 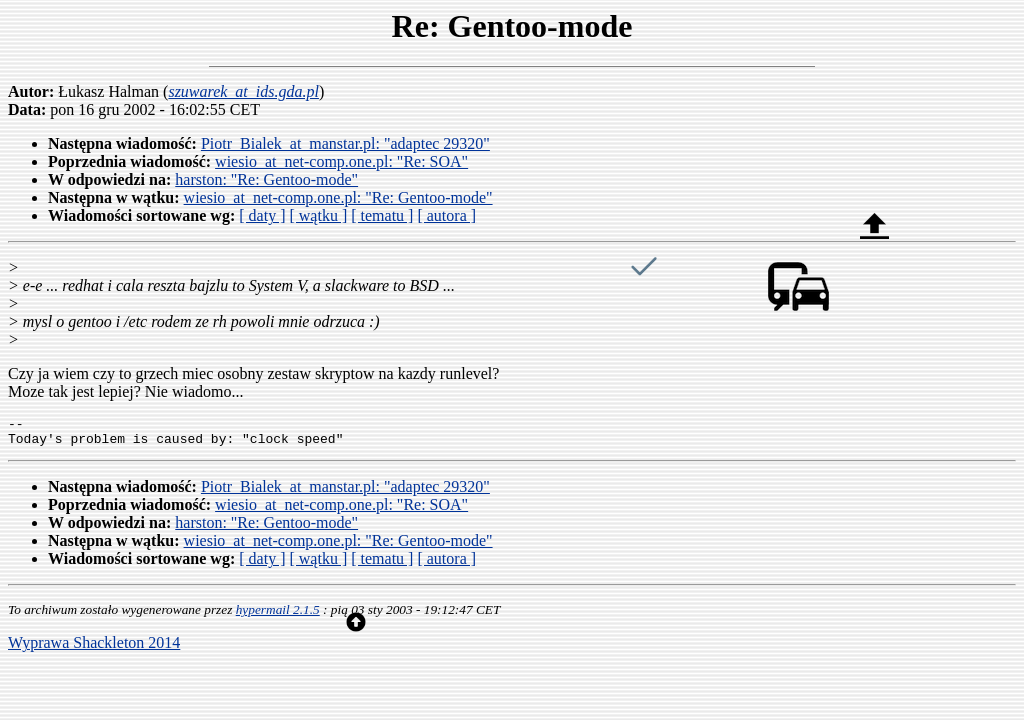 What do you see at coordinates (644, 267) in the screenshot?
I see `confirm or submit an action` at bounding box center [644, 267].